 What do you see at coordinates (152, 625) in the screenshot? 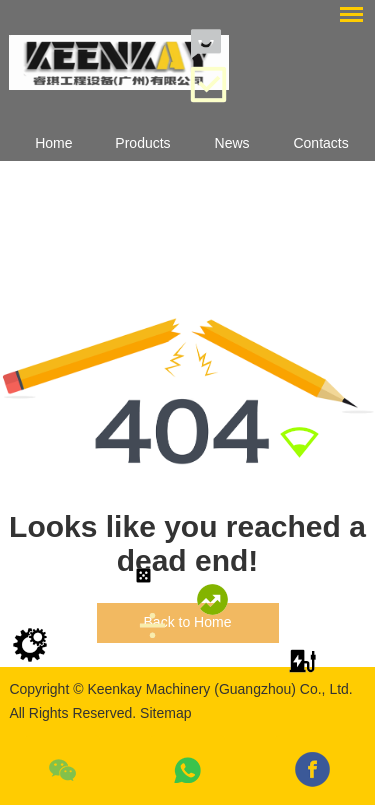
I see `perform division calculation` at bounding box center [152, 625].